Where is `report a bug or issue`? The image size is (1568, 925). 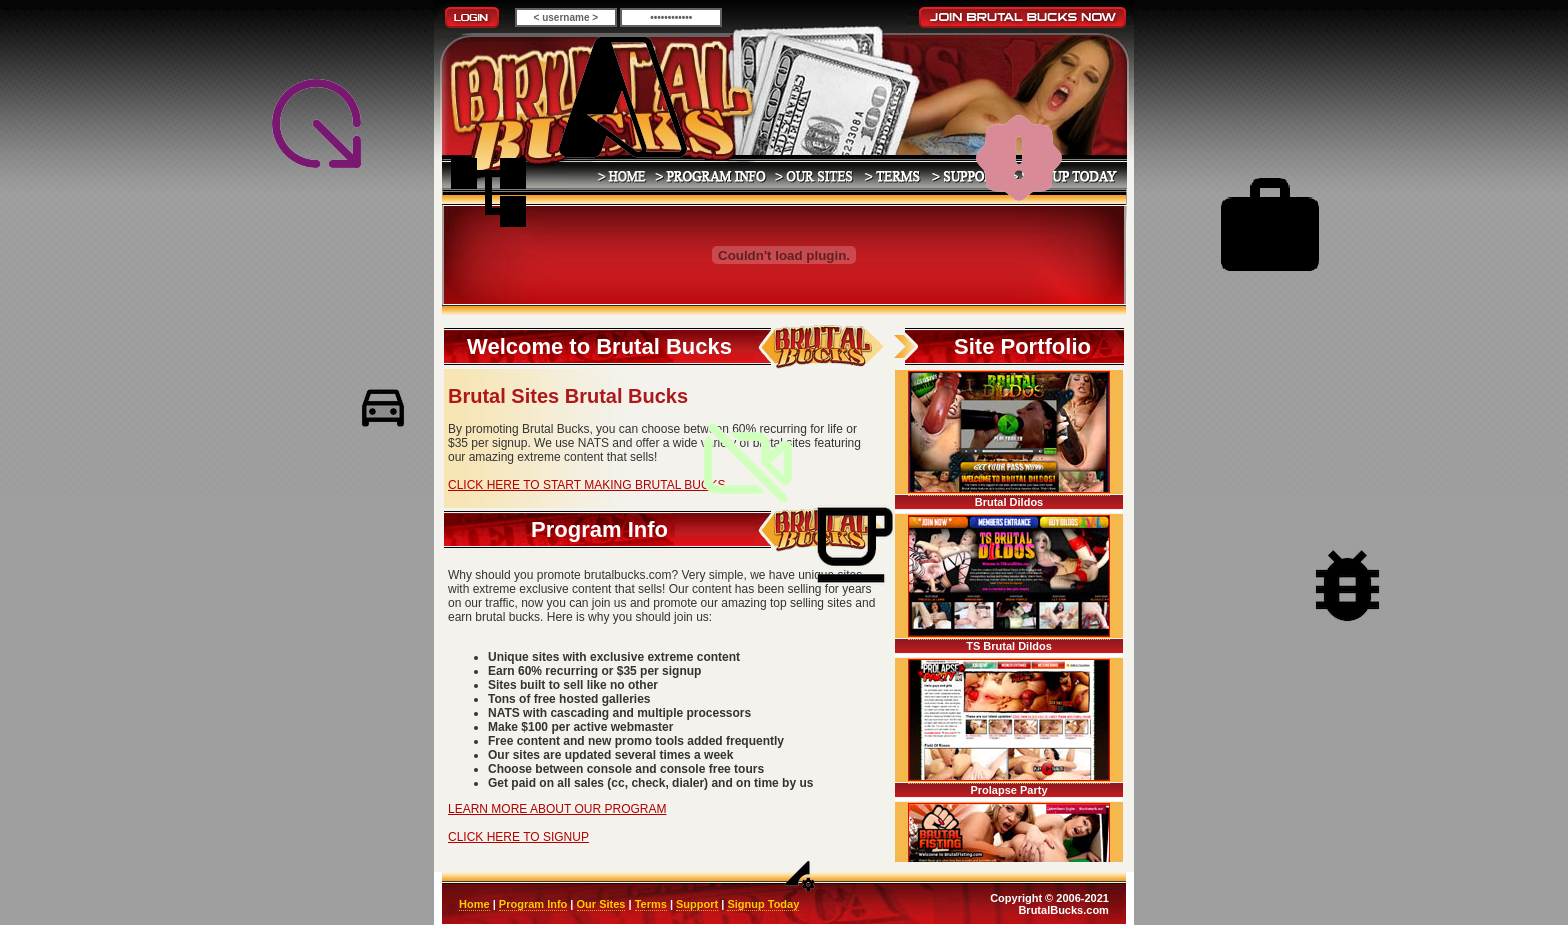 report a bug or issue is located at coordinates (1347, 585).